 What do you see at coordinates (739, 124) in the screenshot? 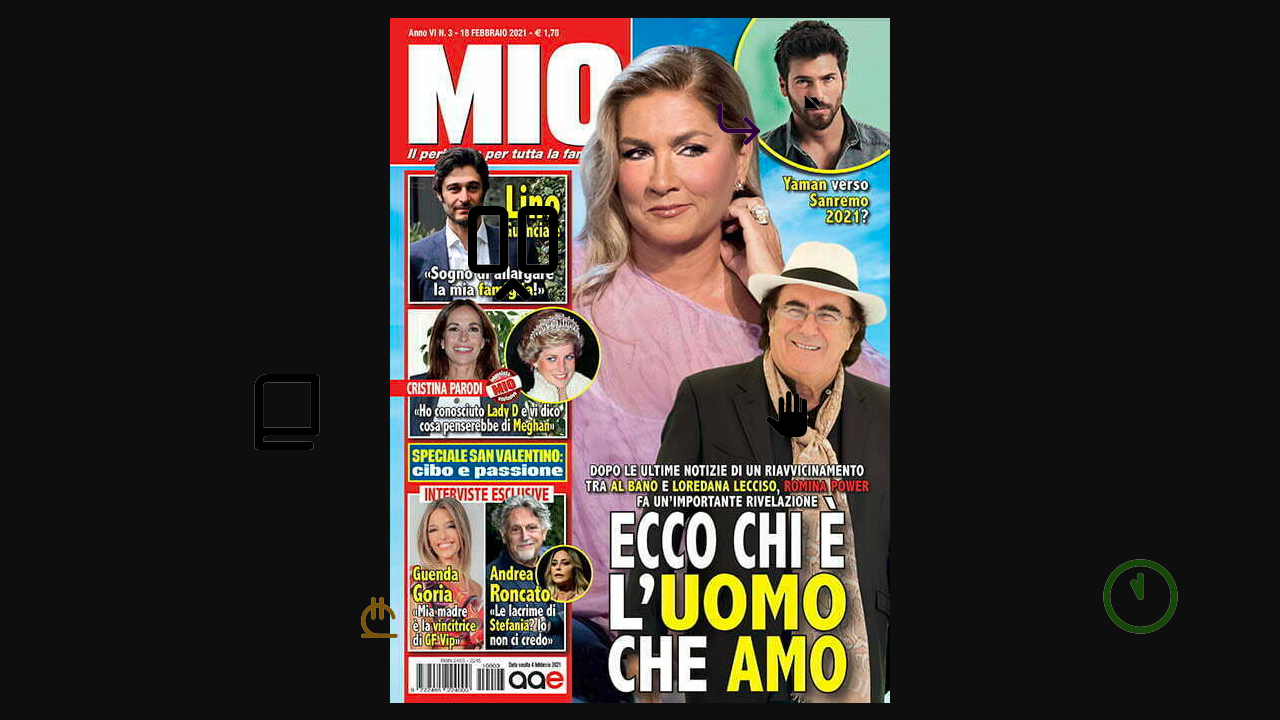
I see `reply to a message or thread` at bounding box center [739, 124].